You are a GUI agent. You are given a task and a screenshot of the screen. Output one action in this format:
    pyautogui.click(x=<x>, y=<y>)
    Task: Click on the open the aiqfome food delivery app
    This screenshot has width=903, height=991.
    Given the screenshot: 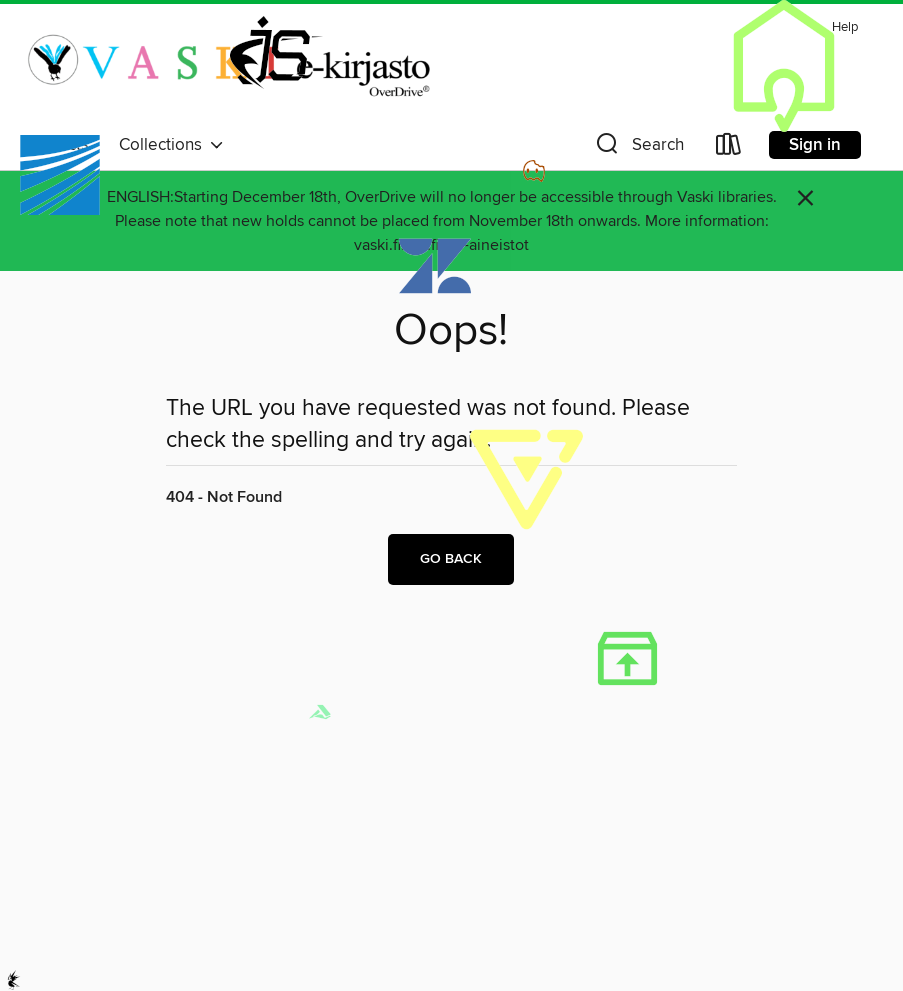 What is the action you would take?
    pyautogui.click(x=534, y=171)
    